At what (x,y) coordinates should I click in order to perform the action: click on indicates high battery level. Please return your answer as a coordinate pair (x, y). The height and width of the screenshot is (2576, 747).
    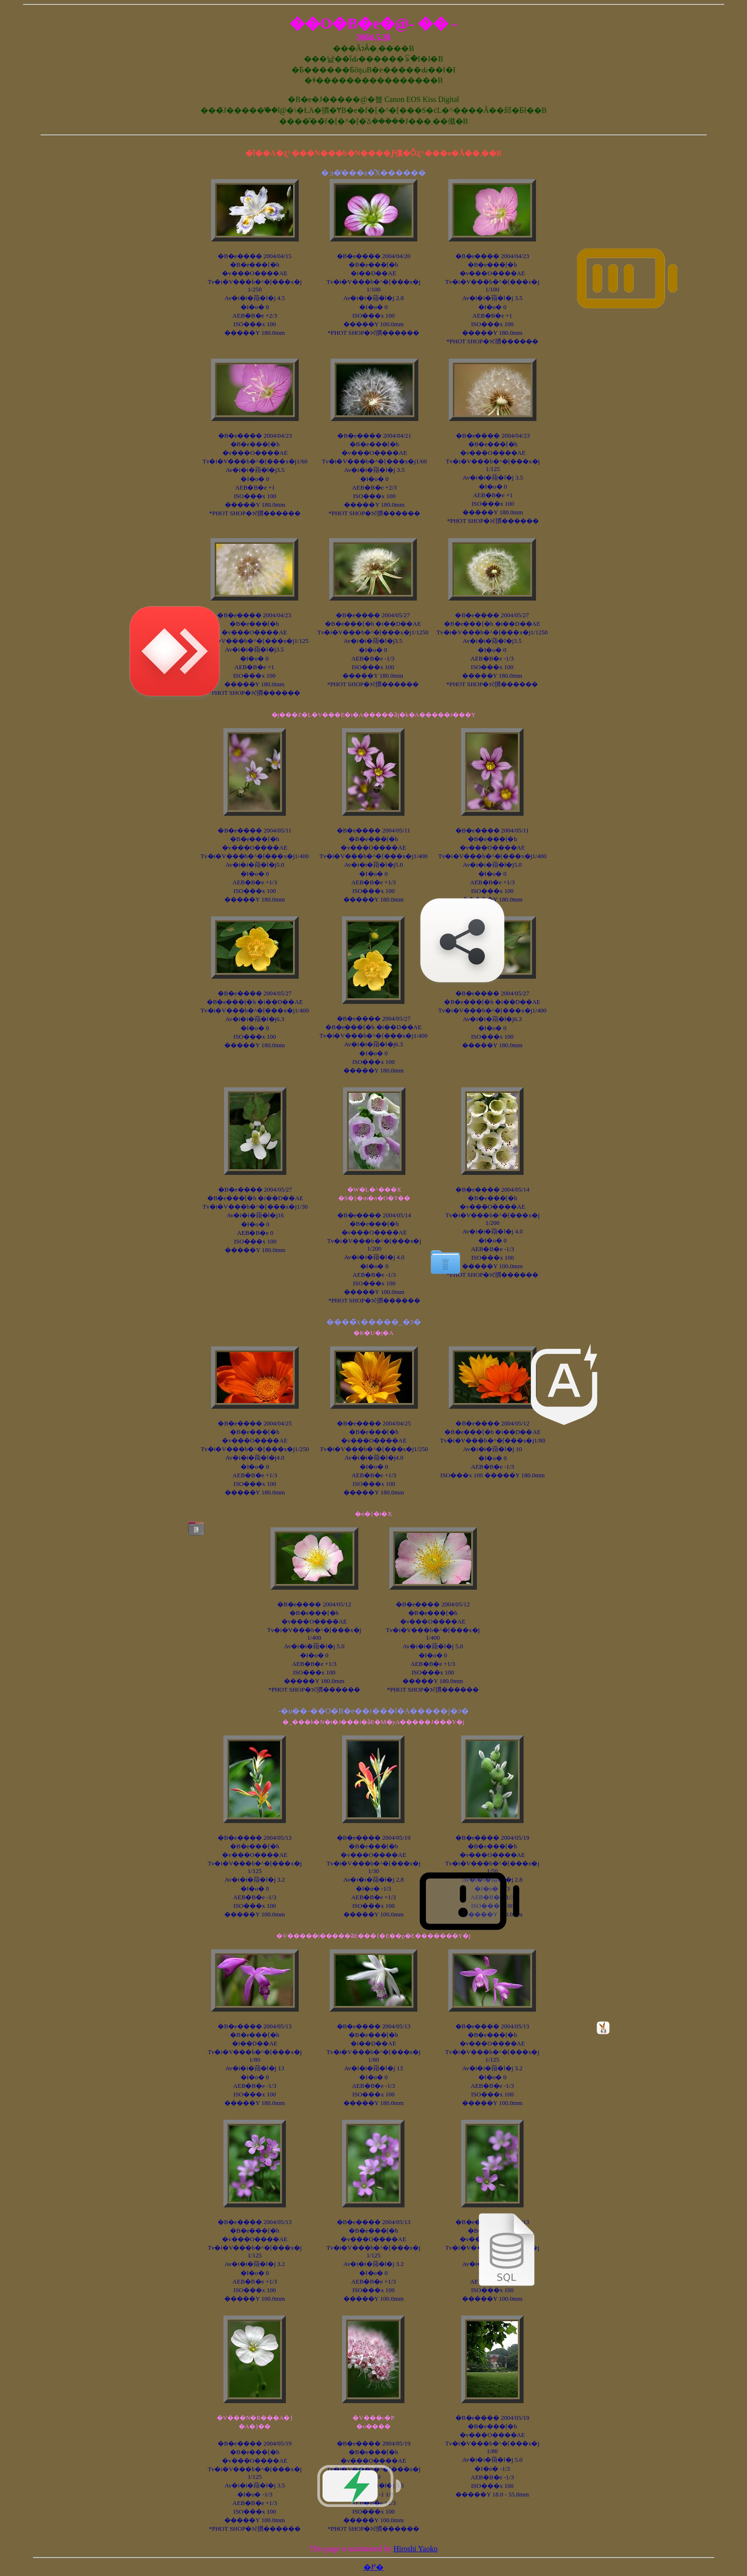
    Looking at the image, I should click on (627, 278).